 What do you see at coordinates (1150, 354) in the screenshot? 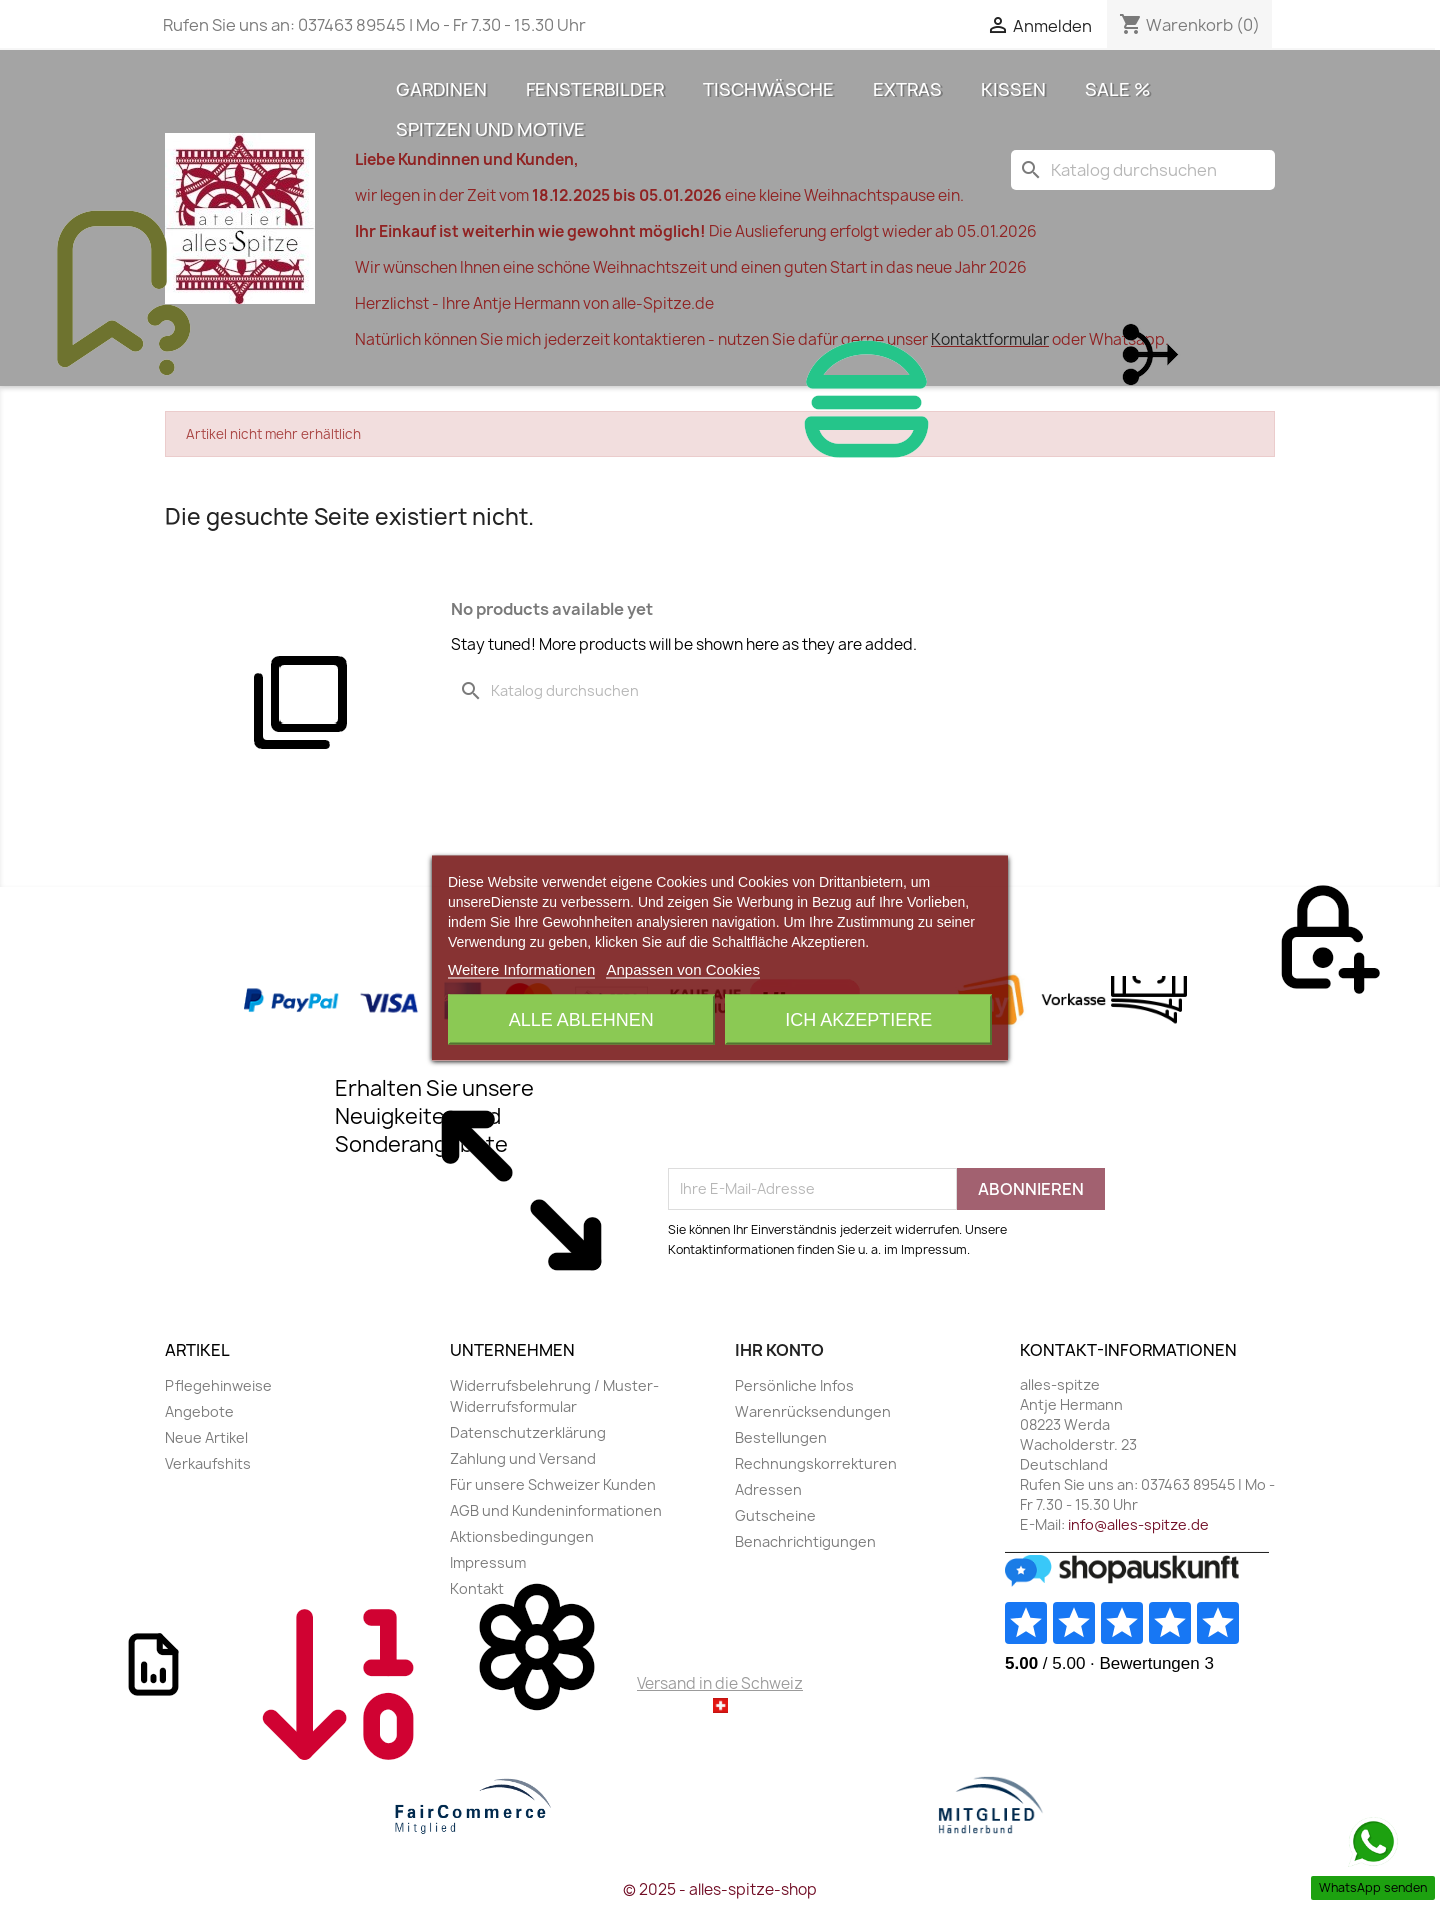
I see `merge or combine multiple inputs into one output` at bounding box center [1150, 354].